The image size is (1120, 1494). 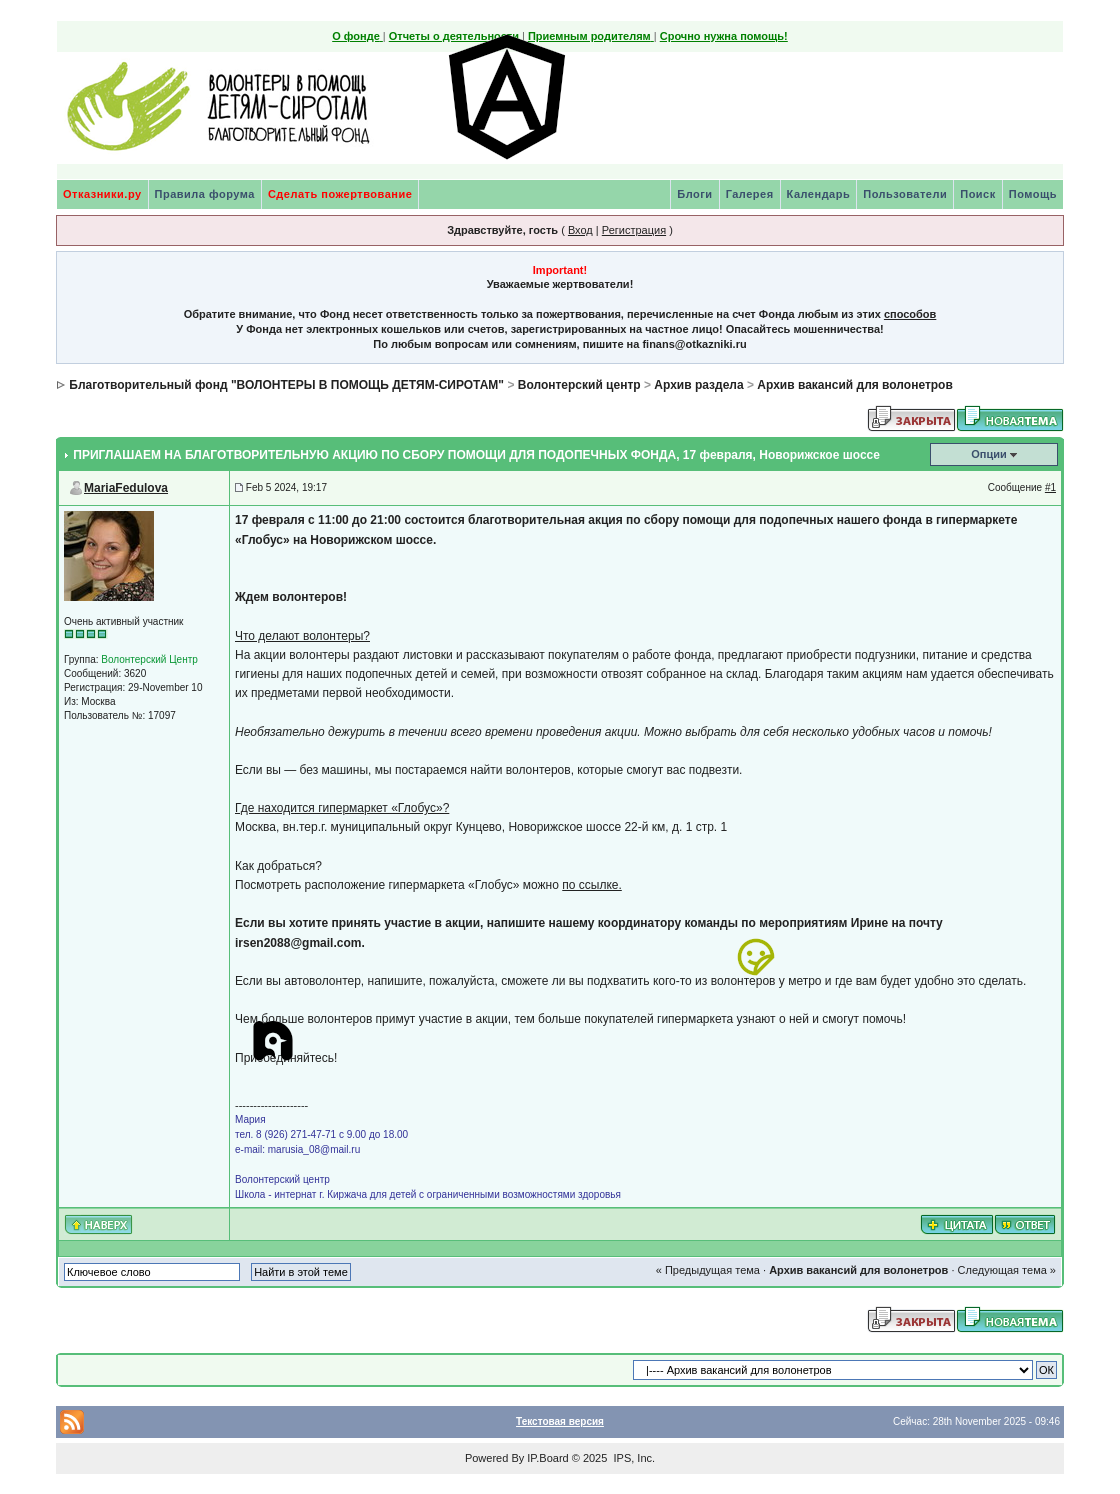 I want to click on angularjs framework logo, so click(x=507, y=97).